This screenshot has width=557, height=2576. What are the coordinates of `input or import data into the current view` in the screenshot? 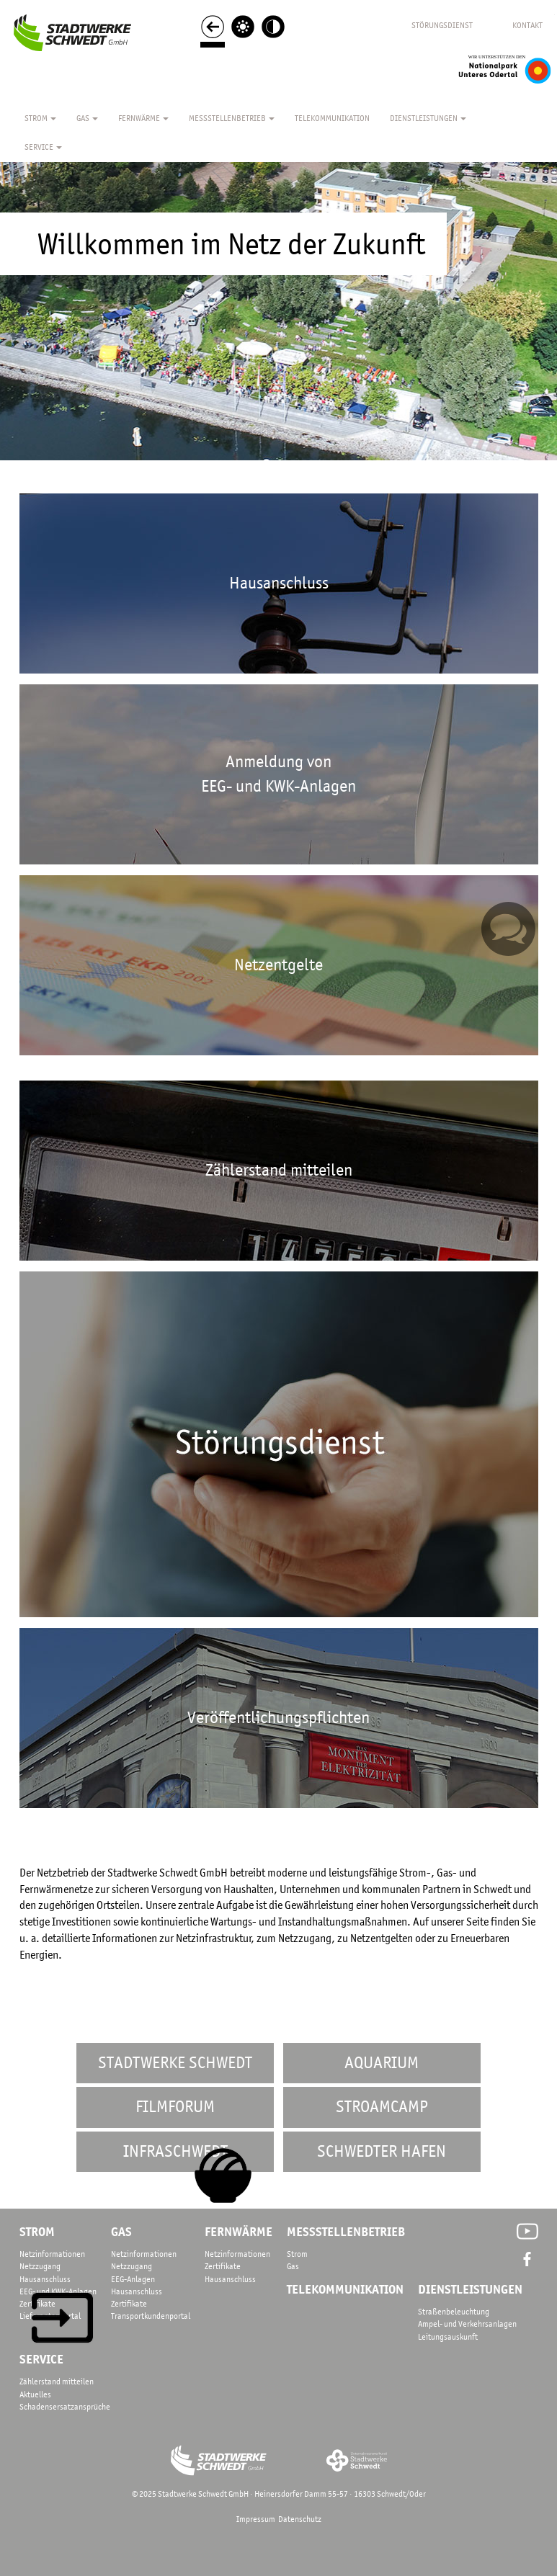 It's located at (62, 2317).